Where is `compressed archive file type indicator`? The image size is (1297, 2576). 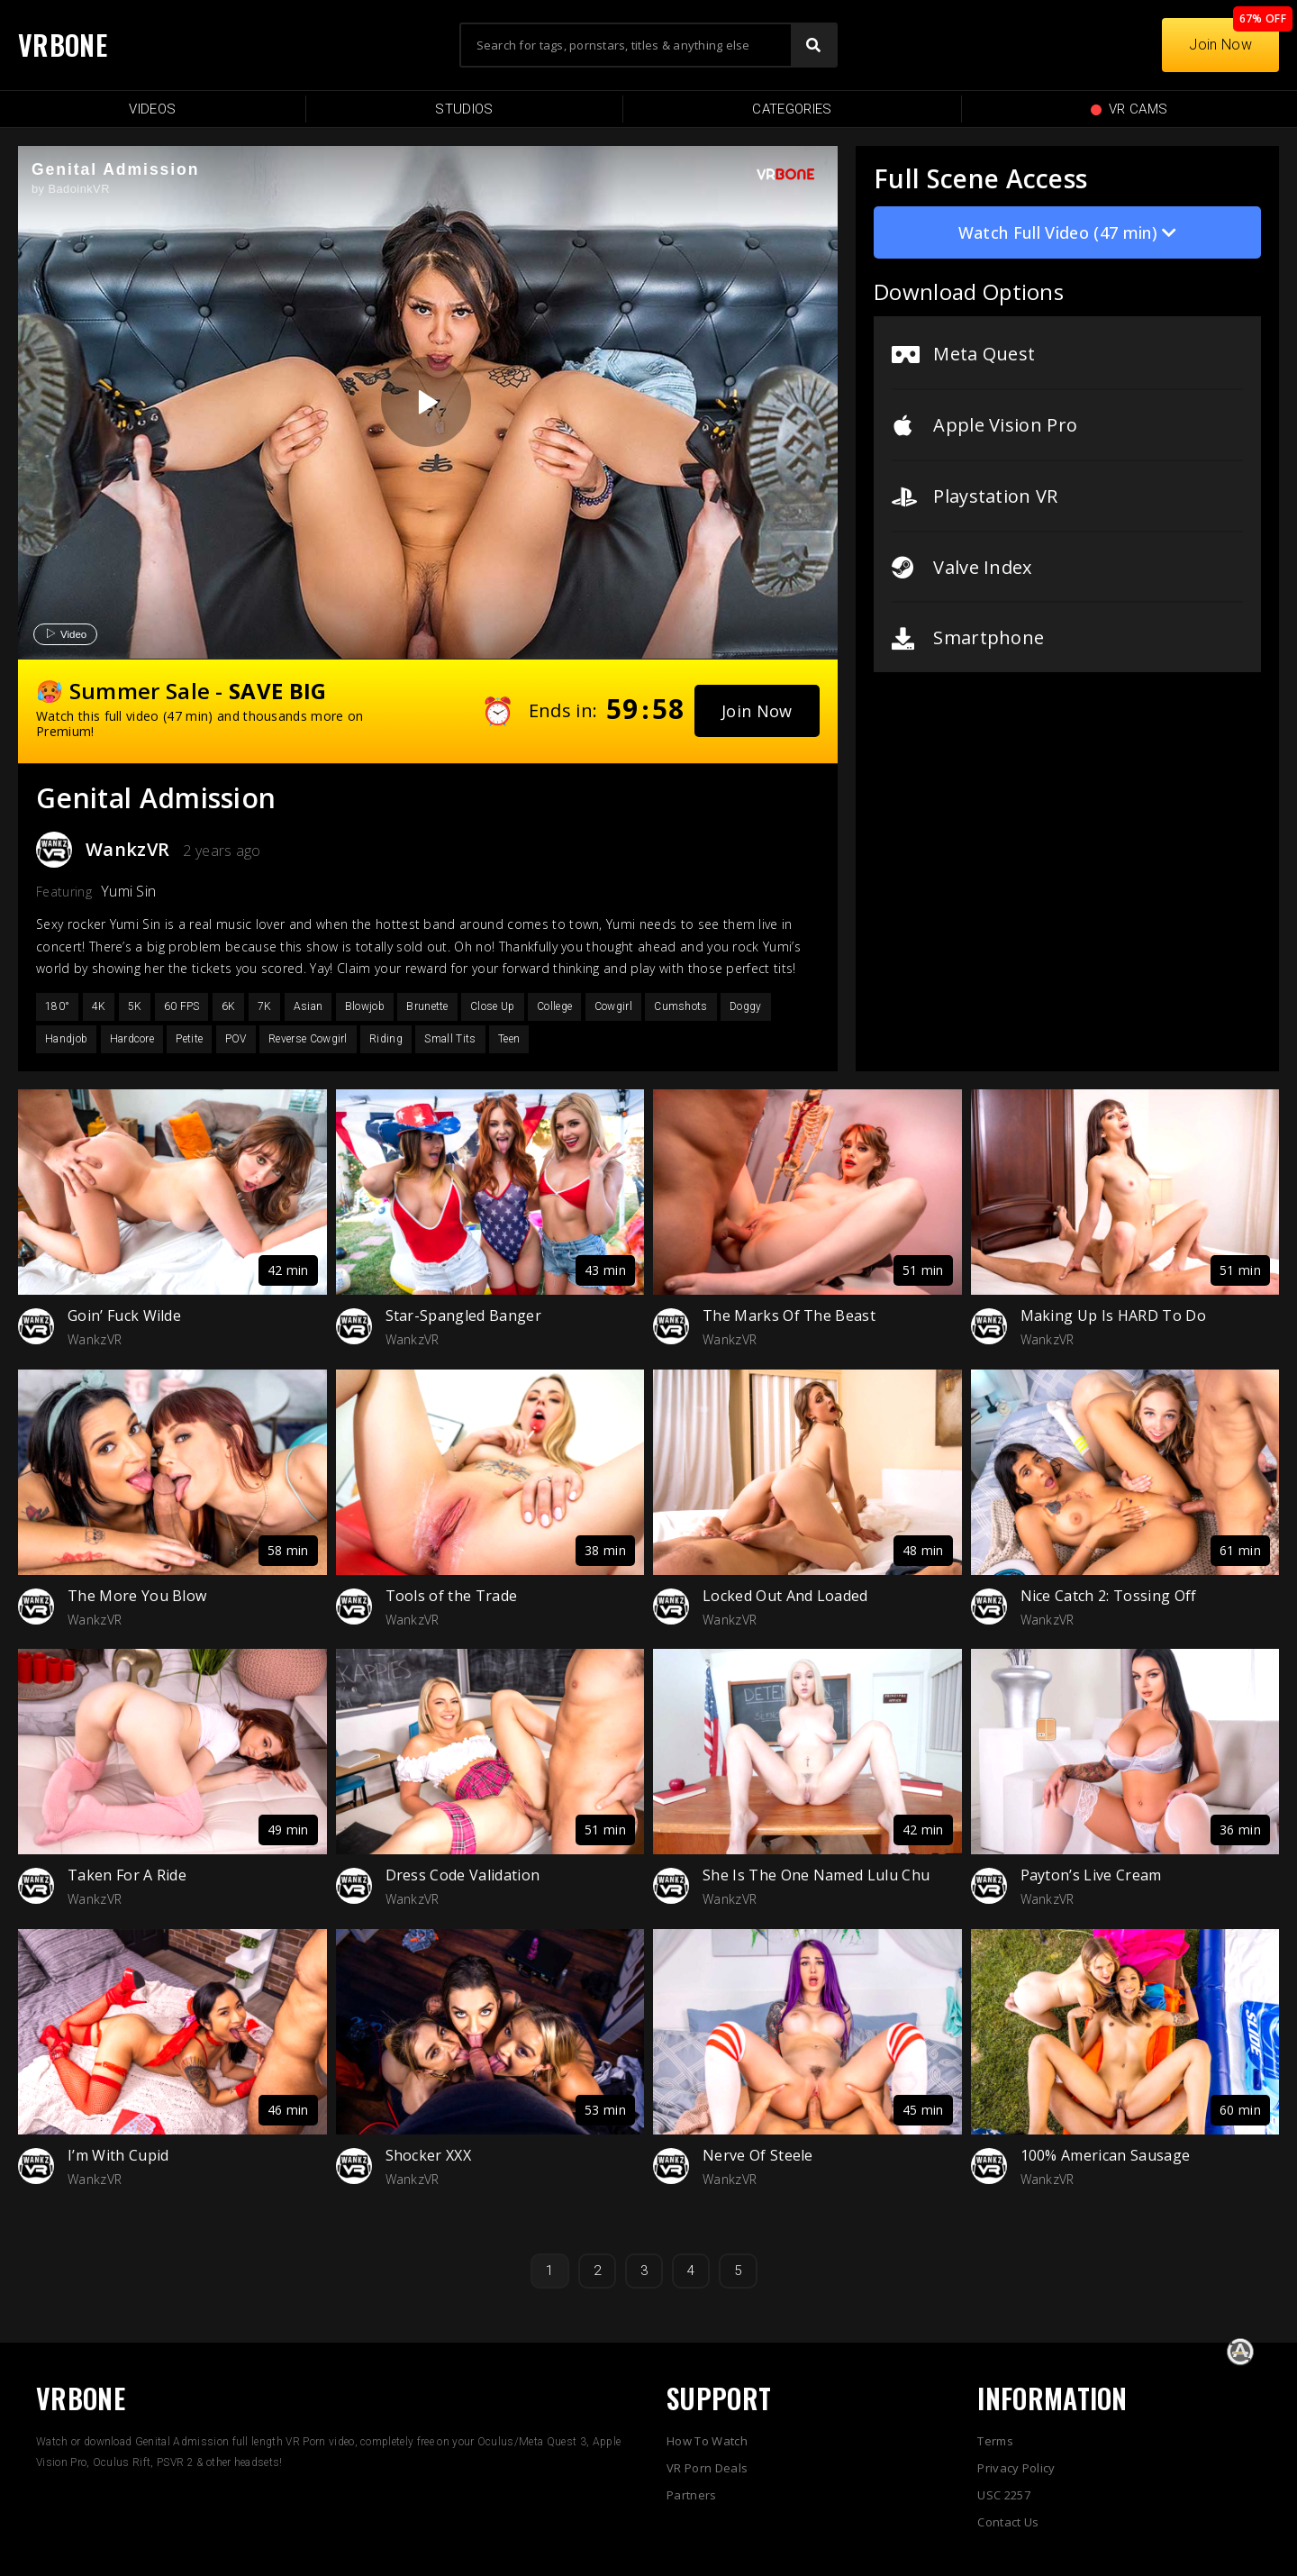 compressed archive file type indicator is located at coordinates (1046, 1729).